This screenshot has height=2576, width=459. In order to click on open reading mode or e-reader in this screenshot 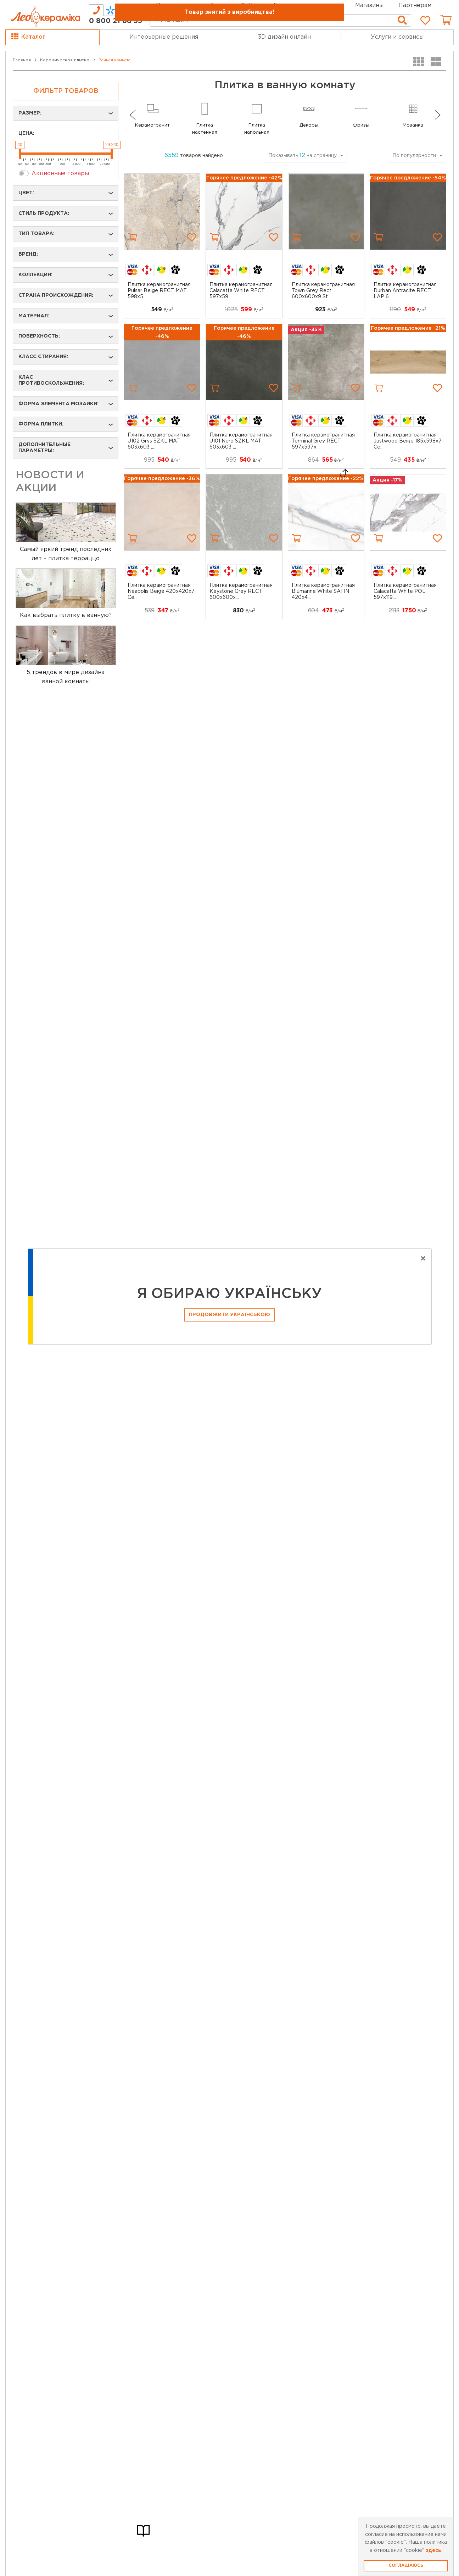, I will do `click(143, 2531)`.